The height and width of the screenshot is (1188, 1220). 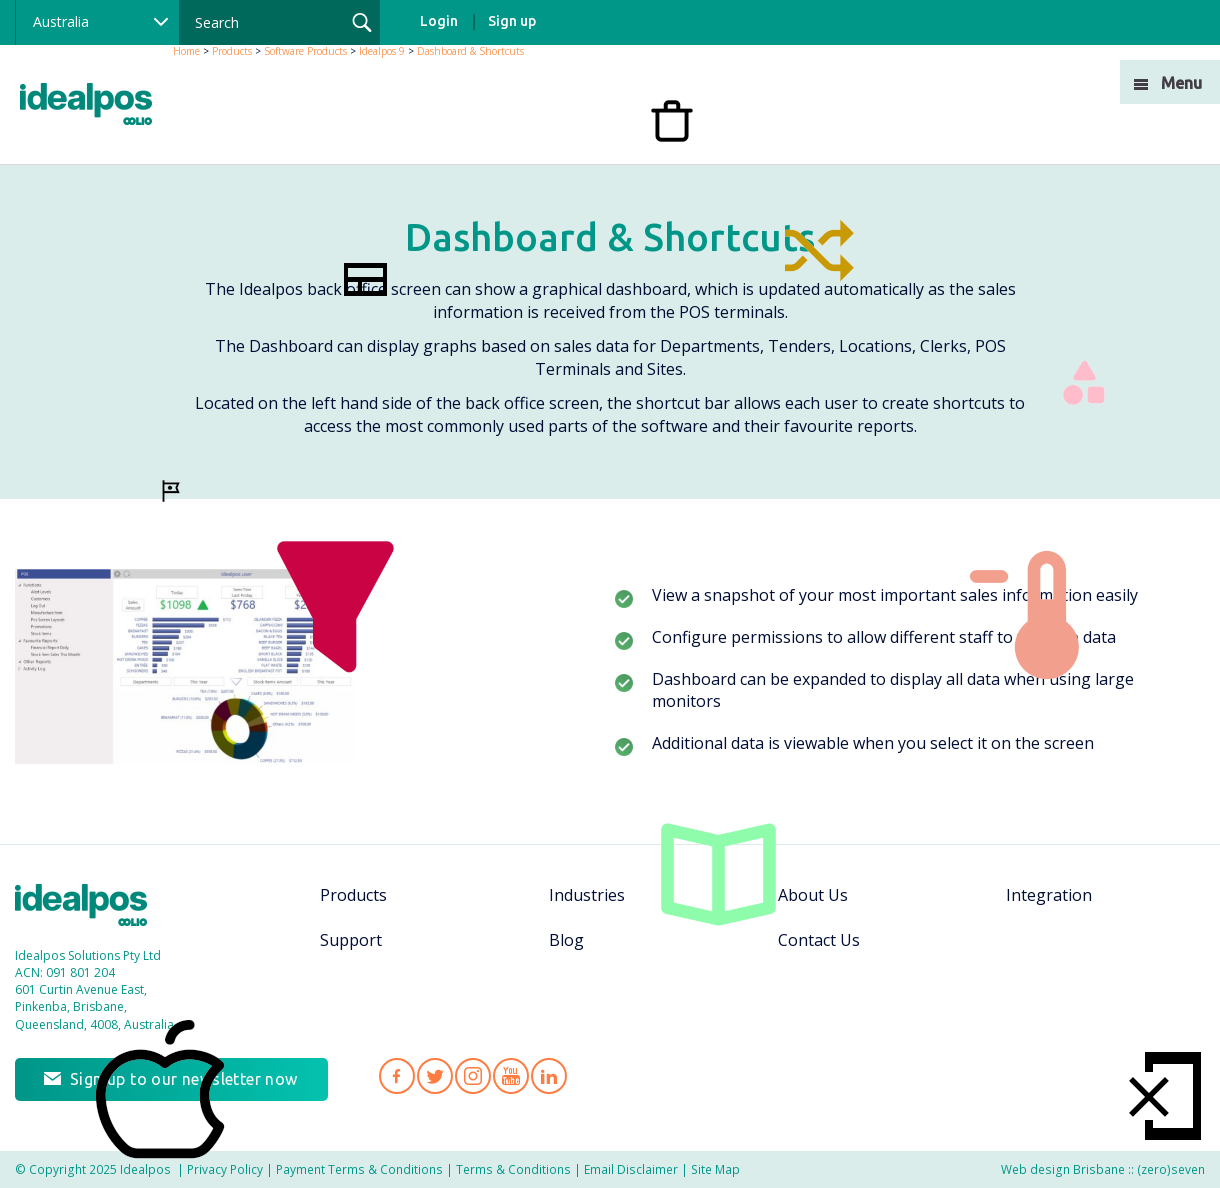 What do you see at coordinates (672, 121) in the screenshot?
I see `delete this item` at bounding box center [672, 121].